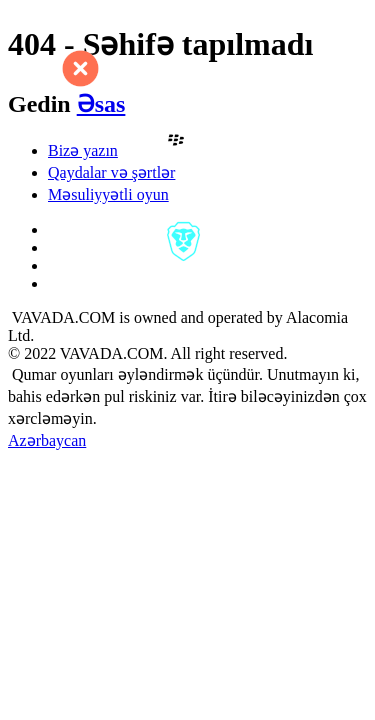  Describe the element at coordinates (176, 140) in the screenshot. I see `blackberry brand logo` at that location.